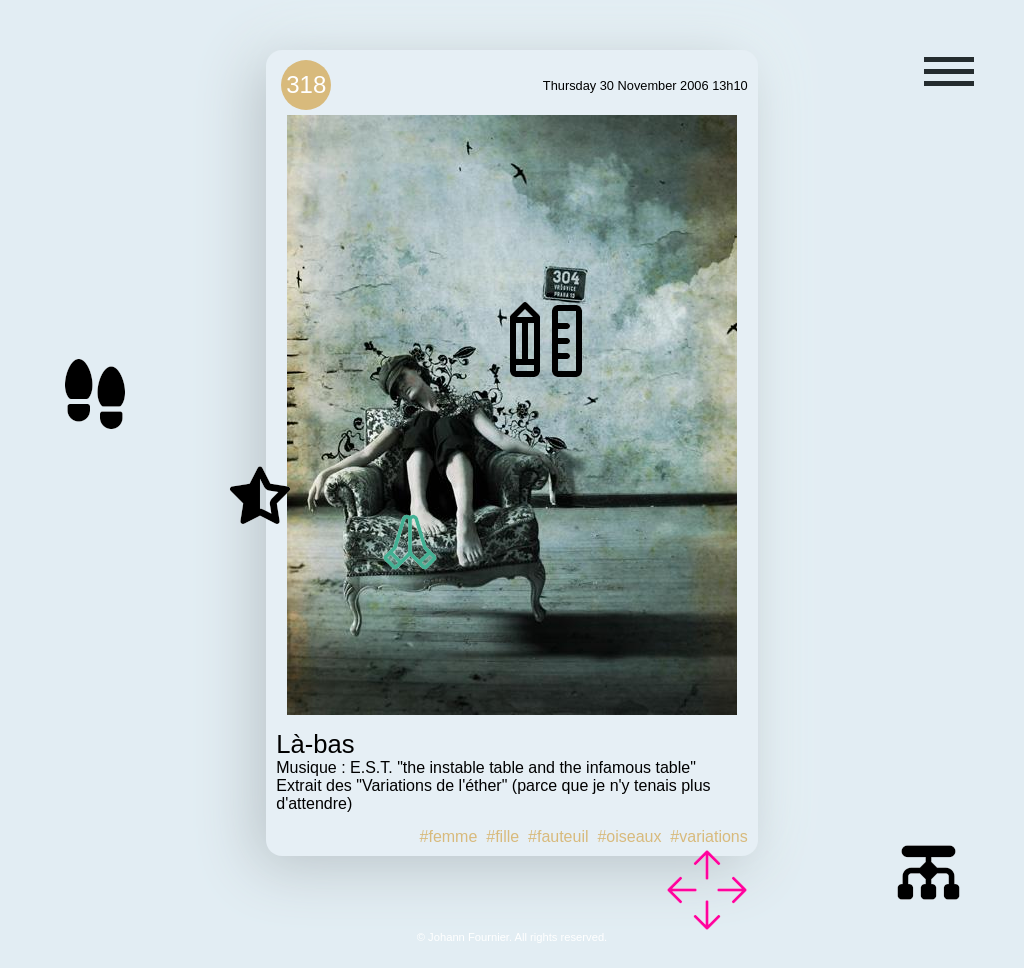 The image size is (1024, 968). What do you see at coordinates (260, 498) in the screenshot?
I see `indicates a partial or half rating` at bounding box center [260, 498].